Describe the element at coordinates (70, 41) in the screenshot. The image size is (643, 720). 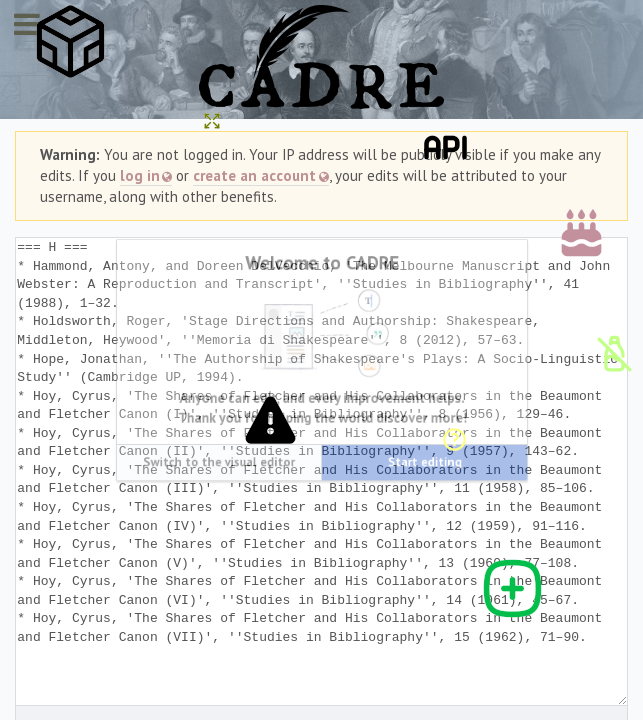
I see `open codesandbox development environment` at that location.